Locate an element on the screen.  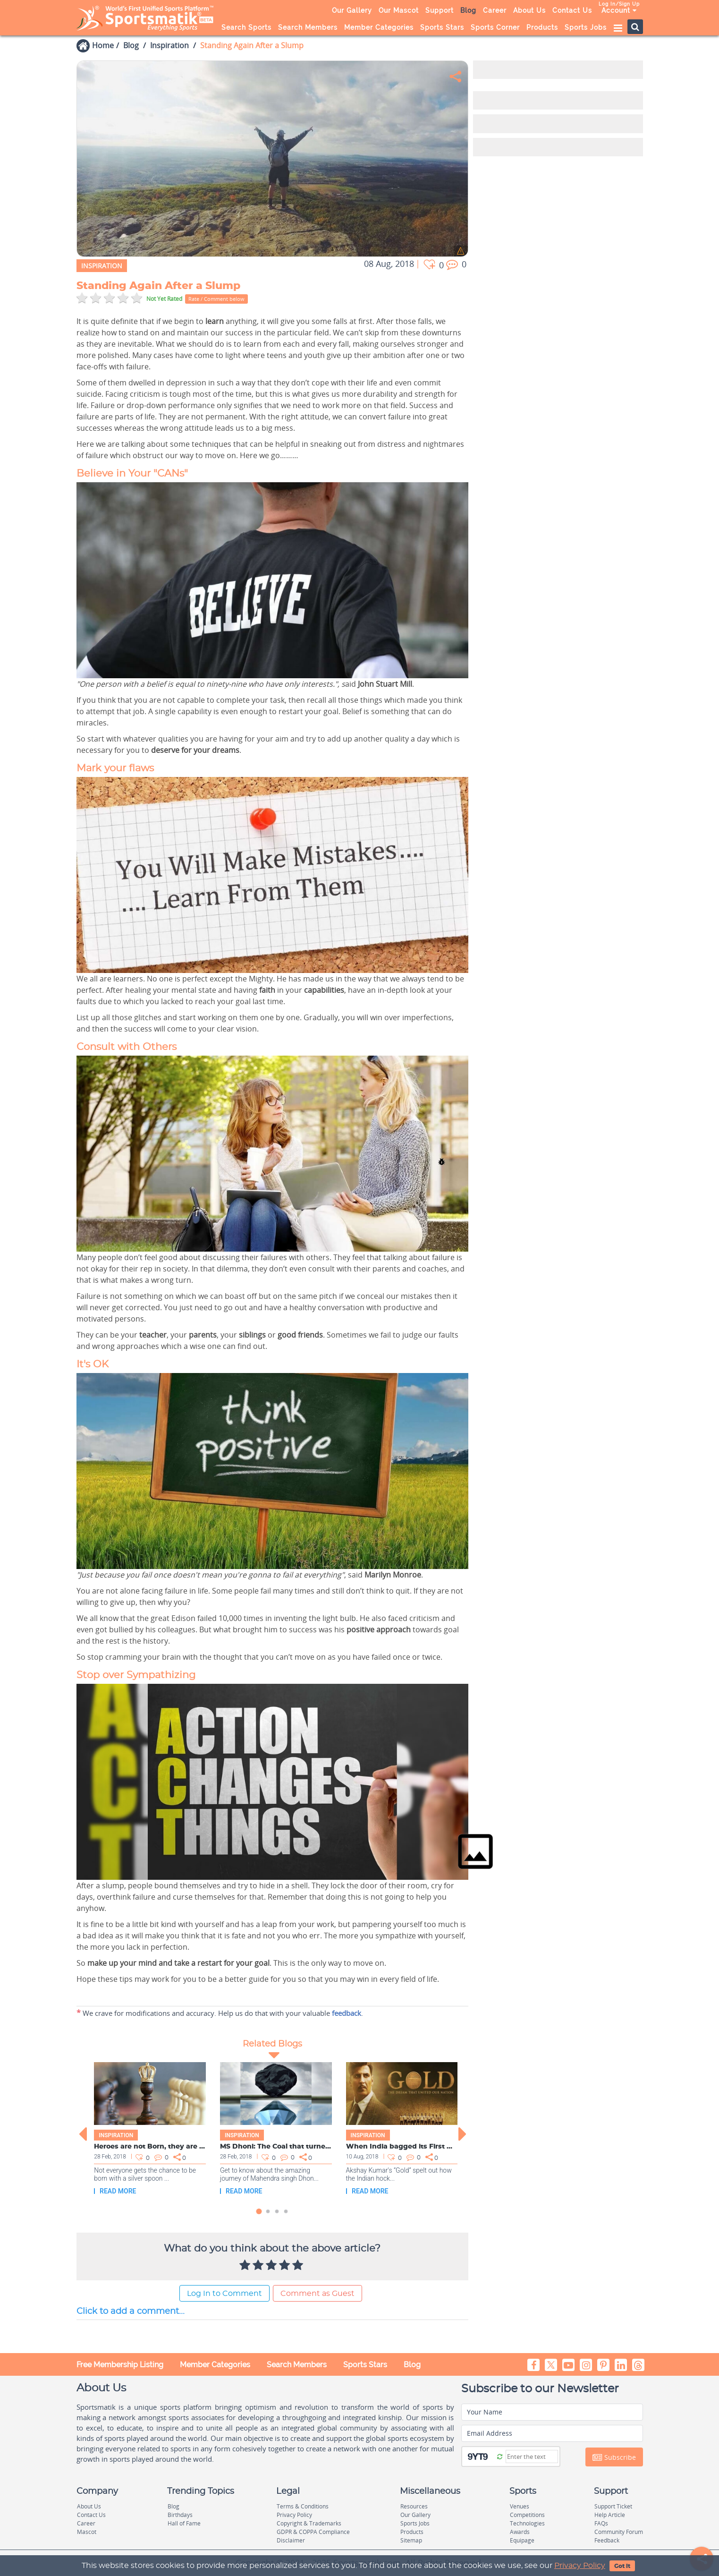
view image or photo is located at coordinates (475, 1851).